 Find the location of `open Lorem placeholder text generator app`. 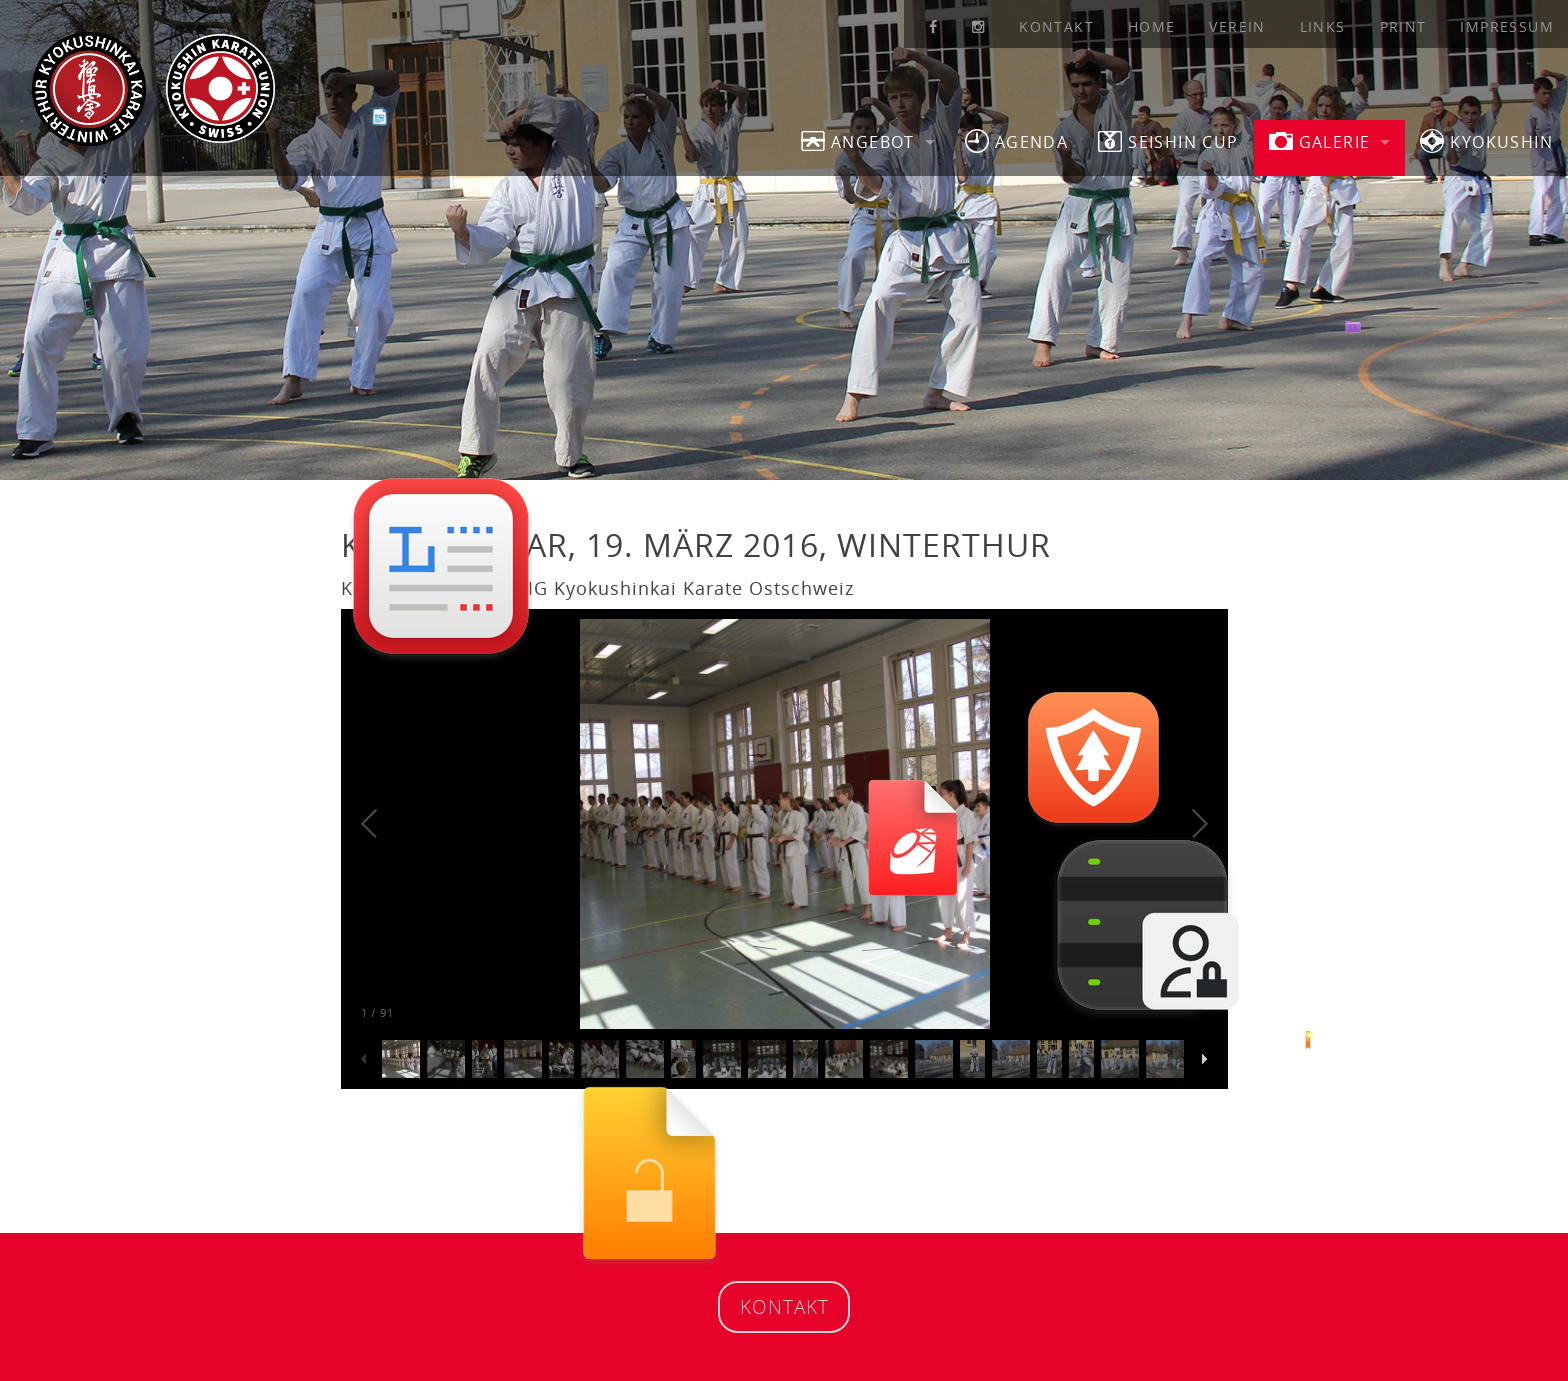

open Lorem placeholder text generator app is located at coordinates (441, 566).